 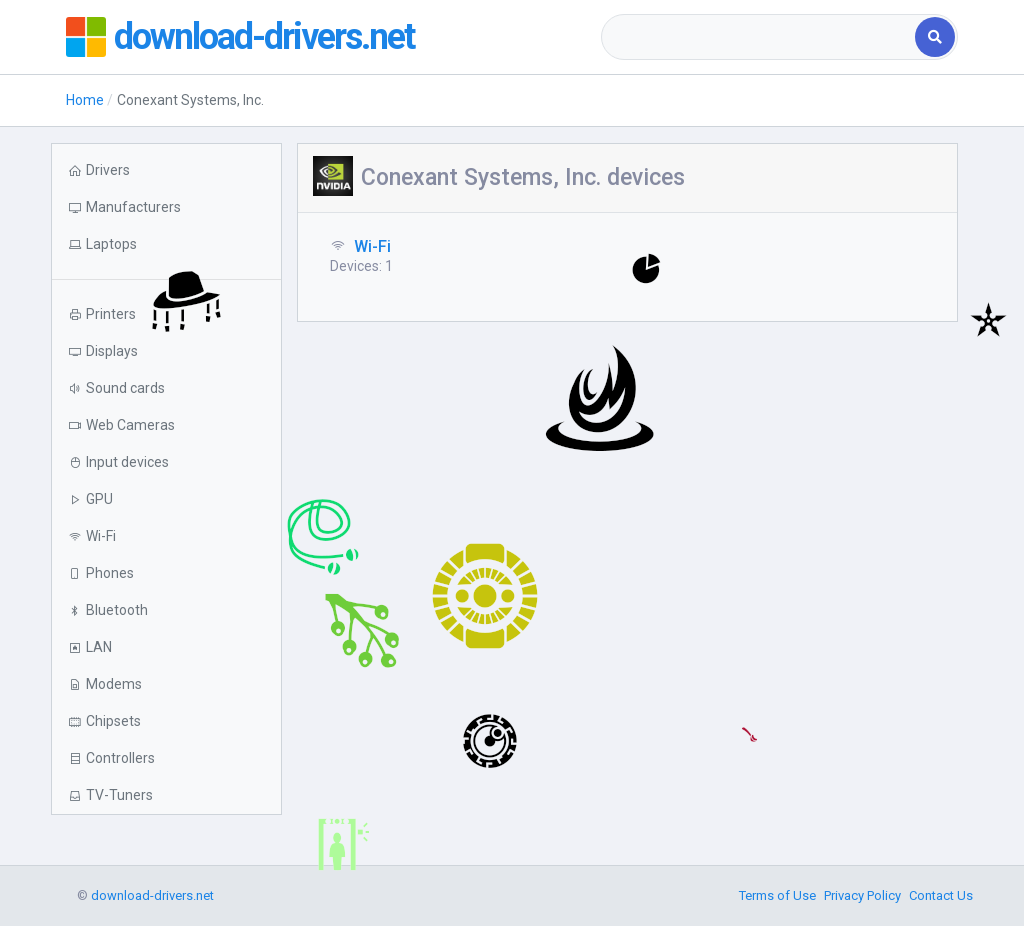 What do you see at coordinates (186, 301) in the screenshot?
I see `select australian or outback themed character` at bounding box center [186, 301].